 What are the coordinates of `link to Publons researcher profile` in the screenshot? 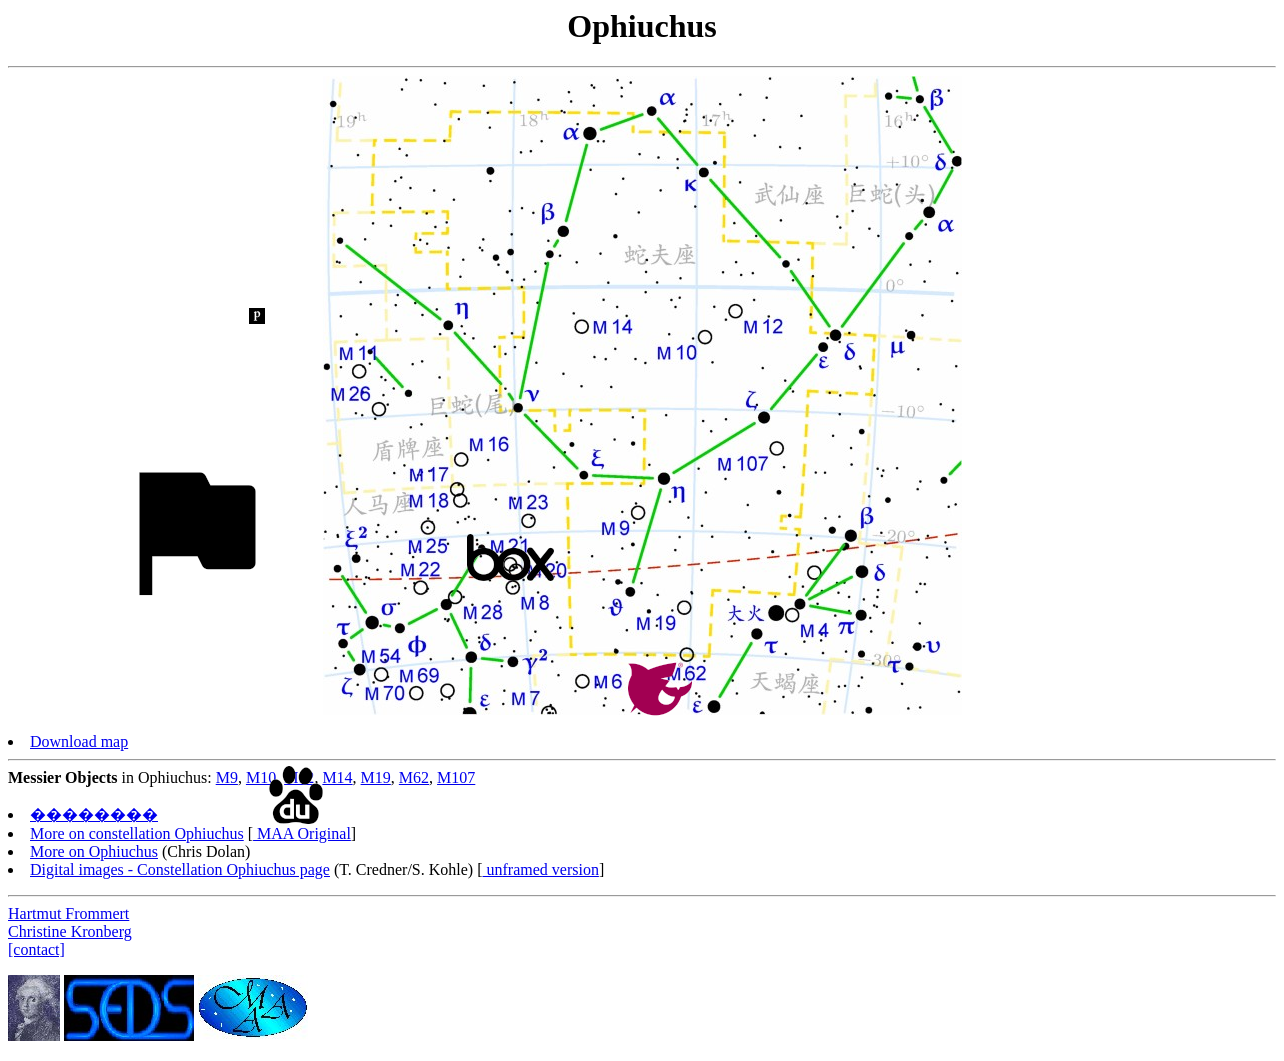 It's located at (257, 316).